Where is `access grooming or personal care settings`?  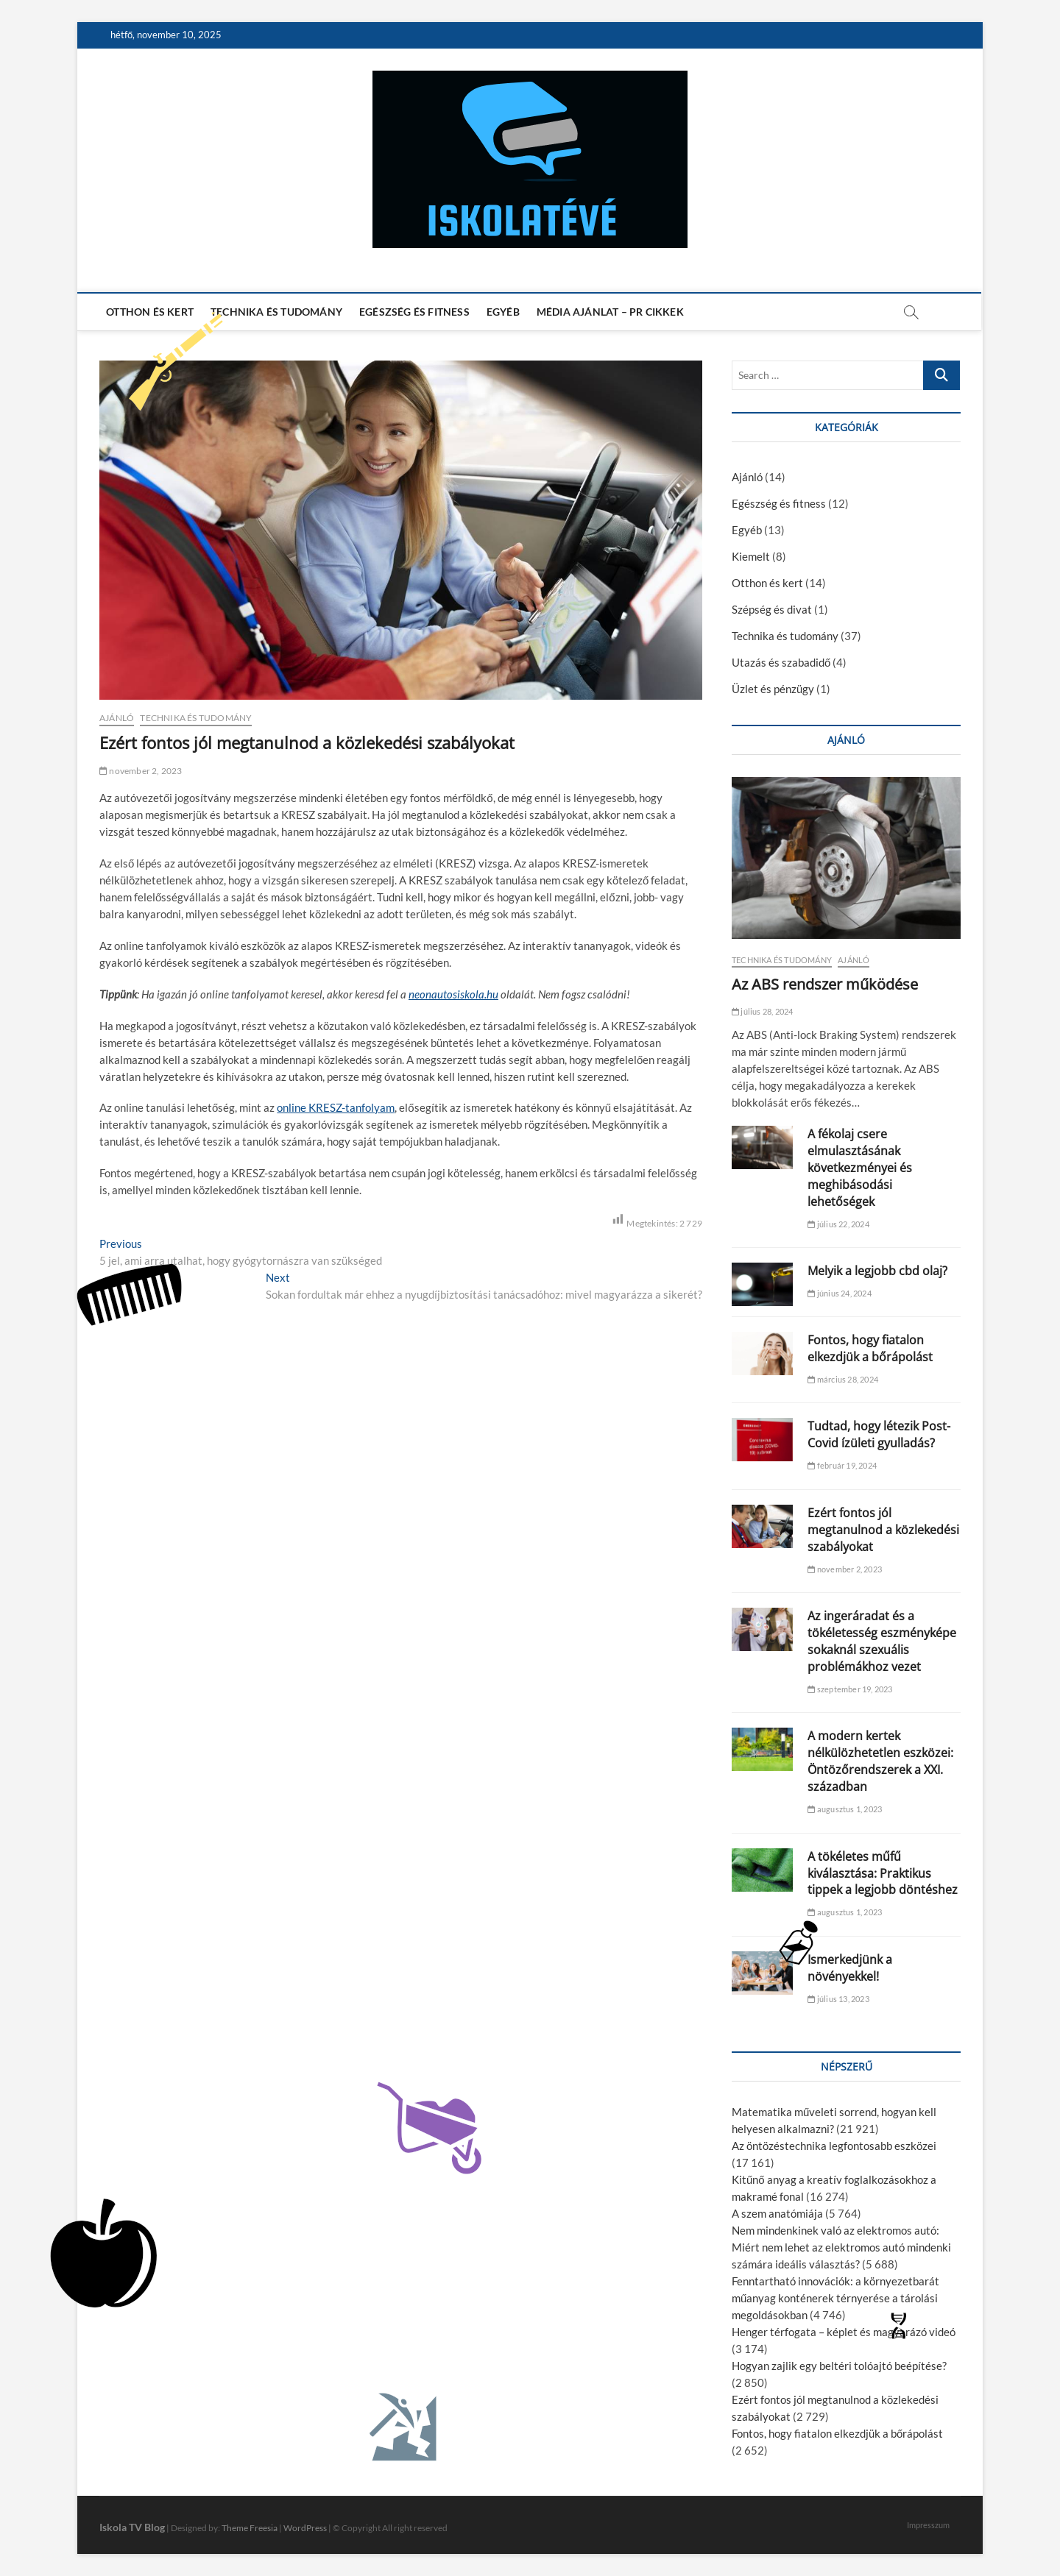
access grooming or personal care settings is located at coordinates (129, 1295).